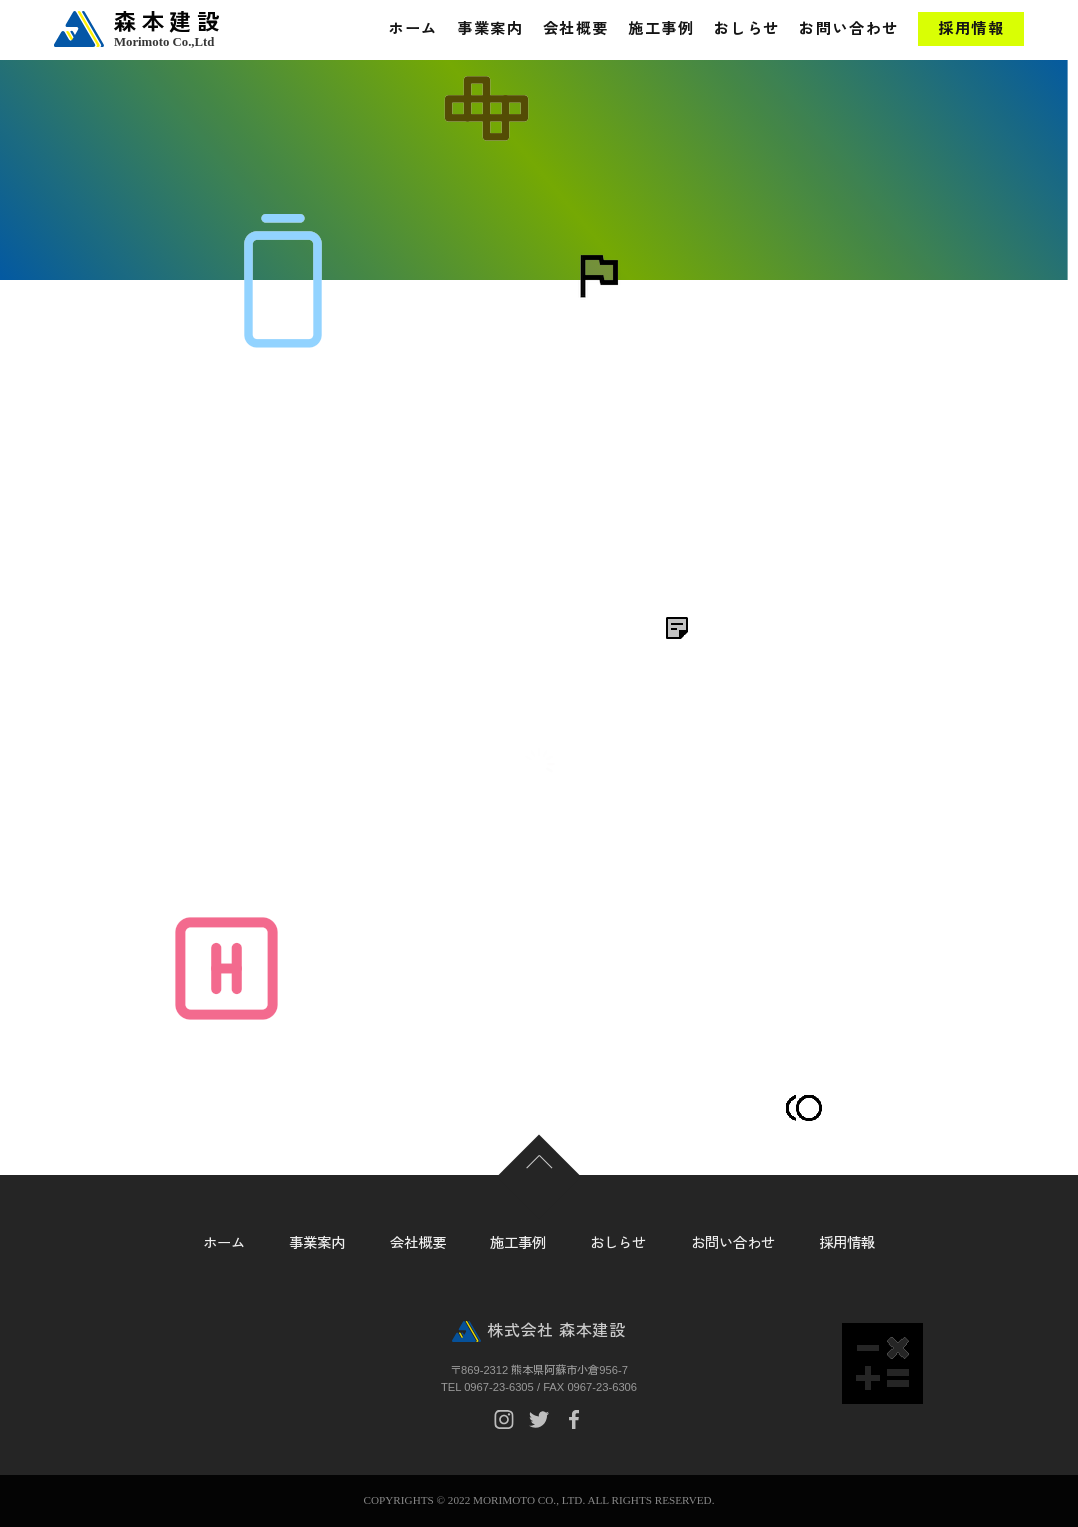  What do you see at coordinates (486, 106) in the screenshot?
I see `view 3d model unfolded net` at bounding box center [486, 106].